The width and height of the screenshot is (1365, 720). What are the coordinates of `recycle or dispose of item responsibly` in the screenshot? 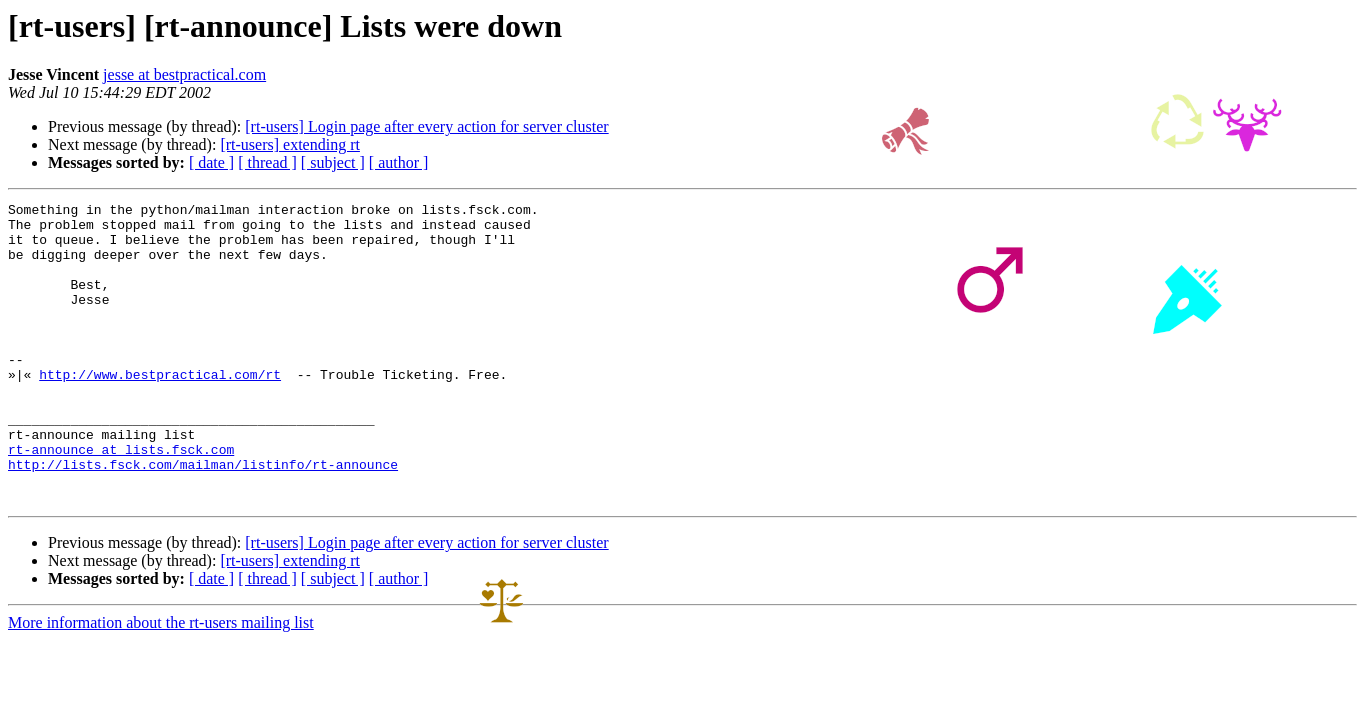 It's located at (1177, 121).